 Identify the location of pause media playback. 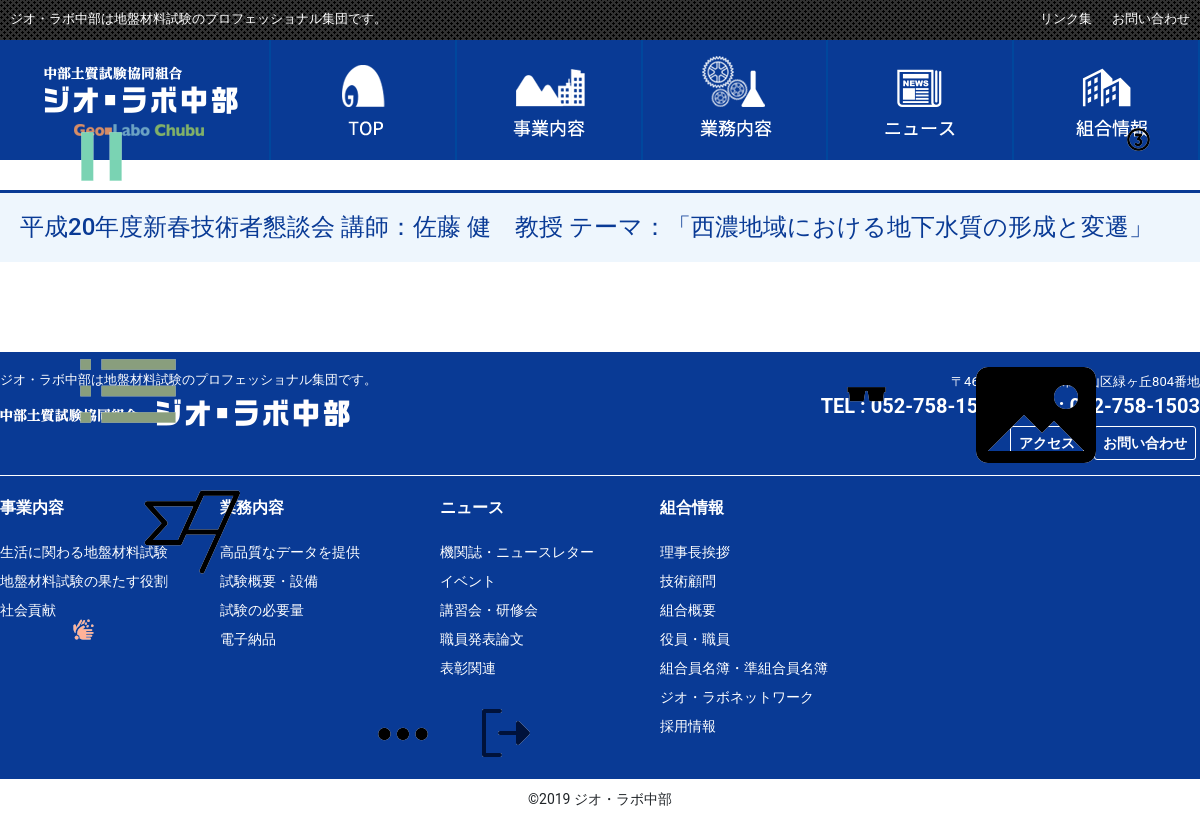
(101, 156).